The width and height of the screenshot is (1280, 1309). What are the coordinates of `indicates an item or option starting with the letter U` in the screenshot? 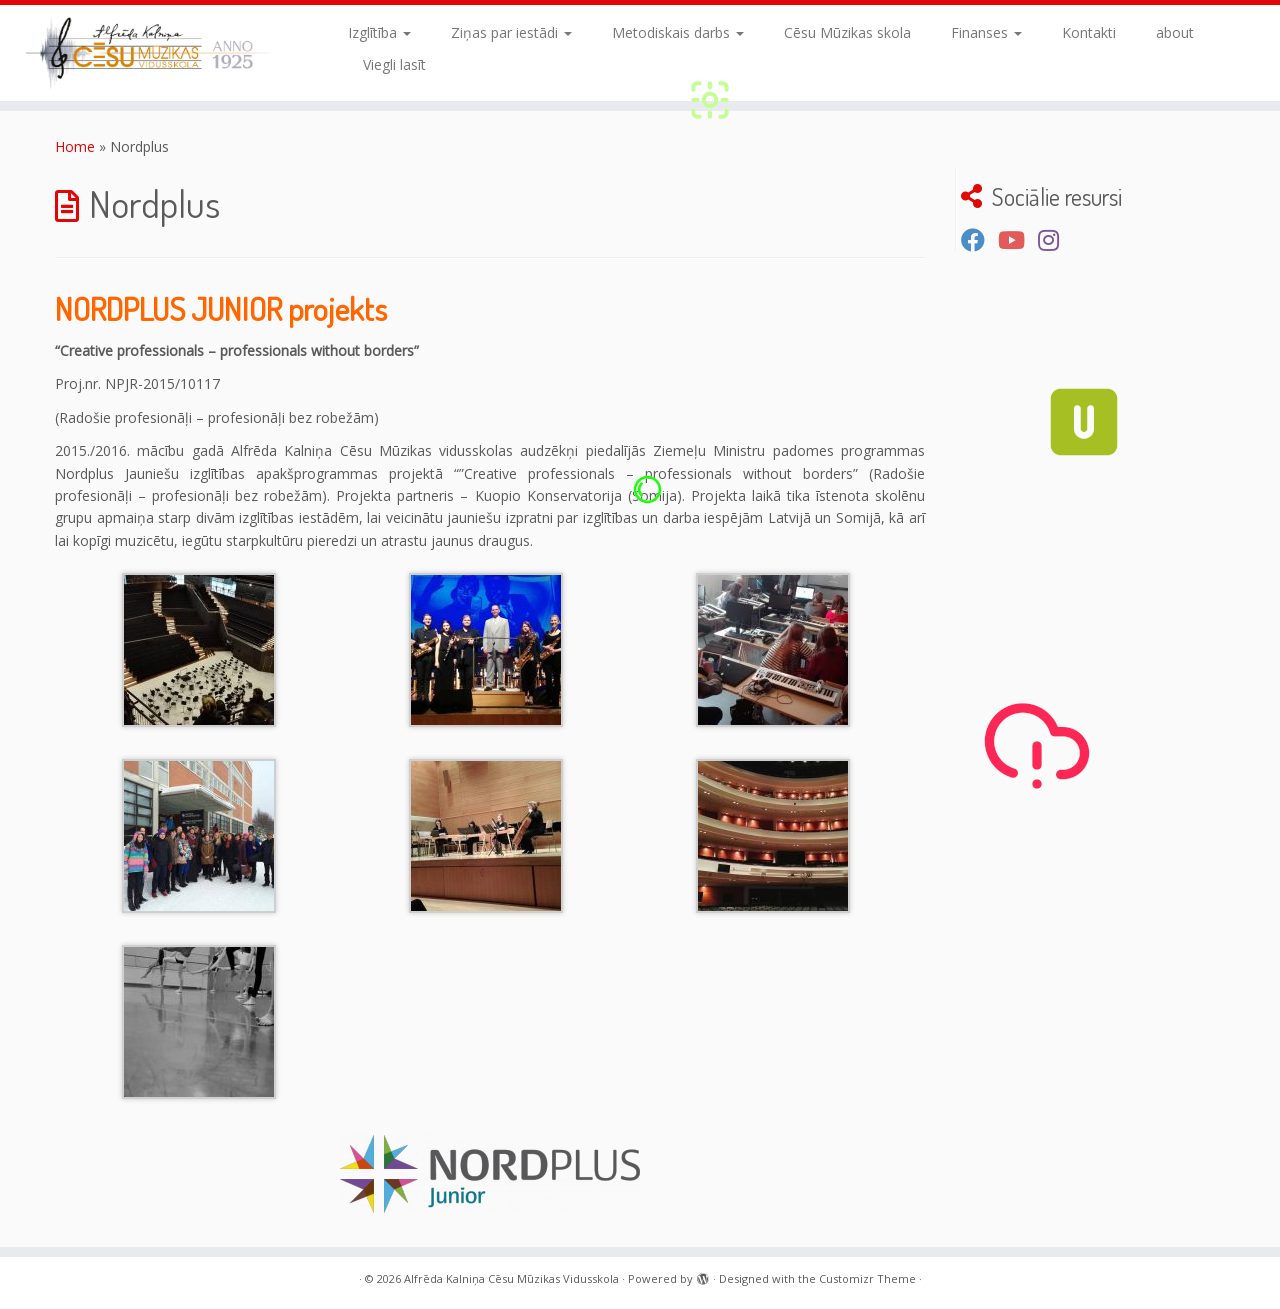 It's located at (1084, 422).